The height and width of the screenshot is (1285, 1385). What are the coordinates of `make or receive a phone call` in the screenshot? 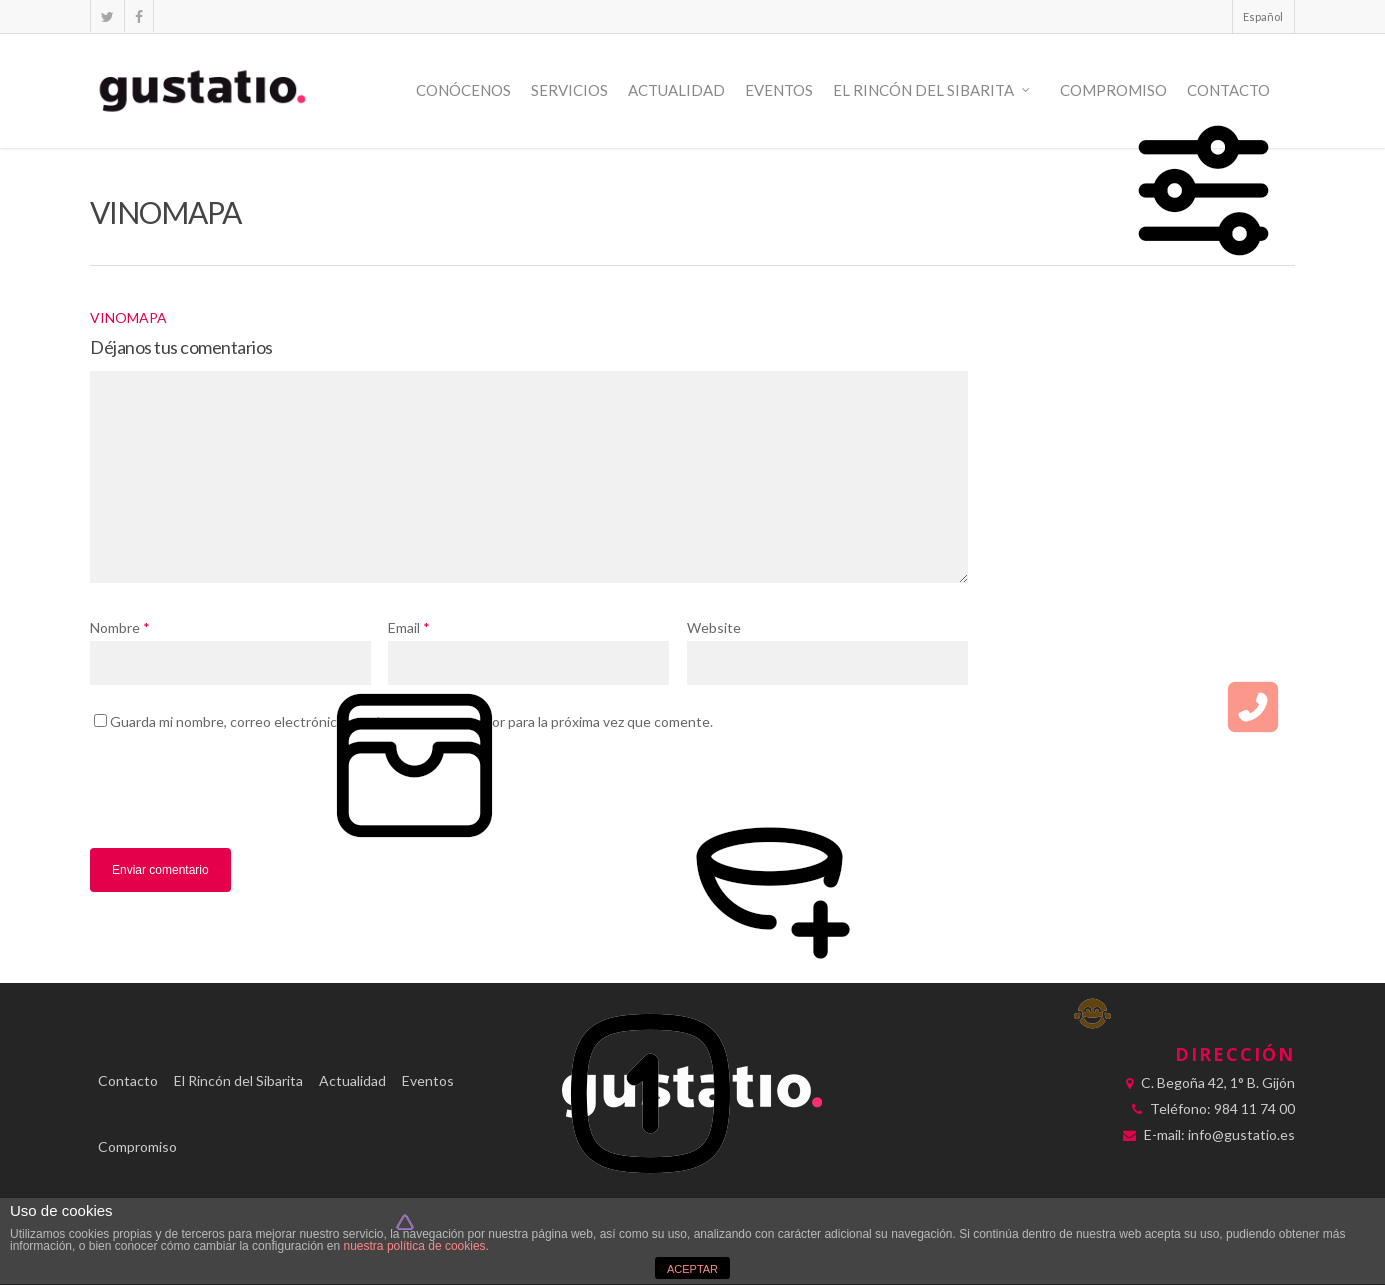 It's located at (1253, 707).